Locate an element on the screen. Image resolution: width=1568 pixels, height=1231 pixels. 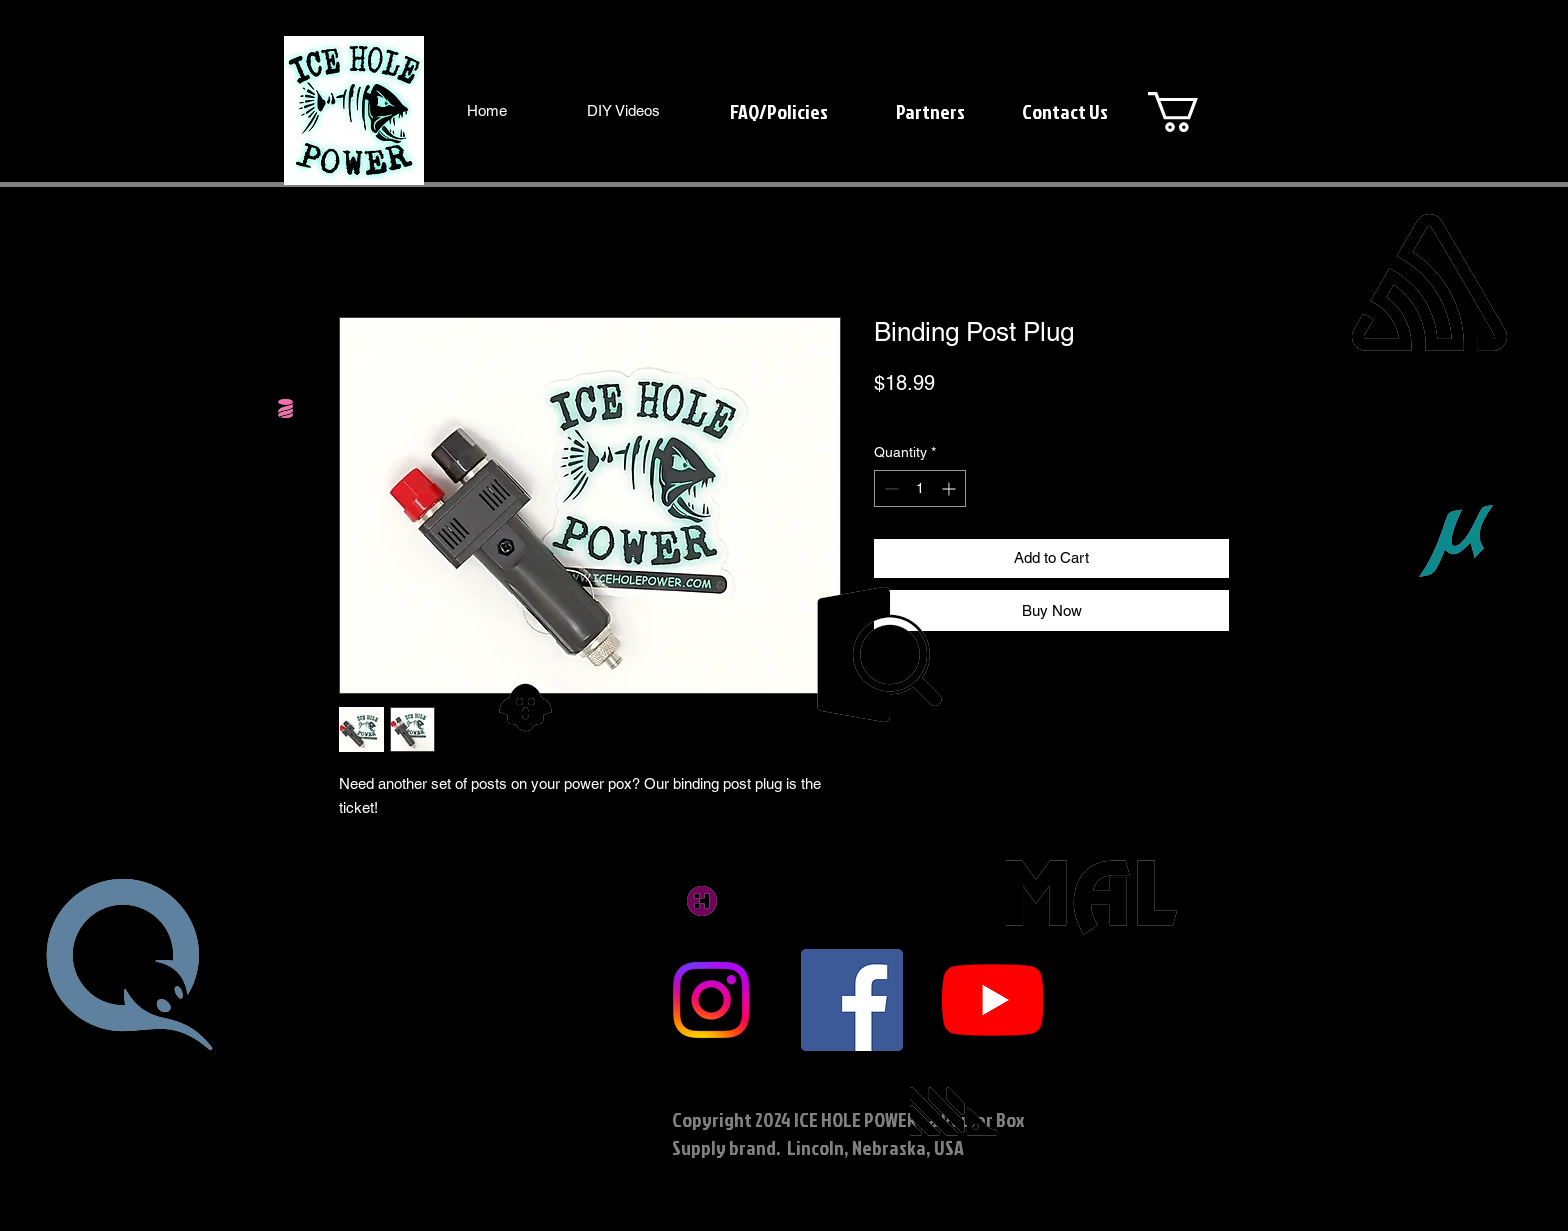
link to Sentry error monitoring service is located at coordinates (1429, 282).